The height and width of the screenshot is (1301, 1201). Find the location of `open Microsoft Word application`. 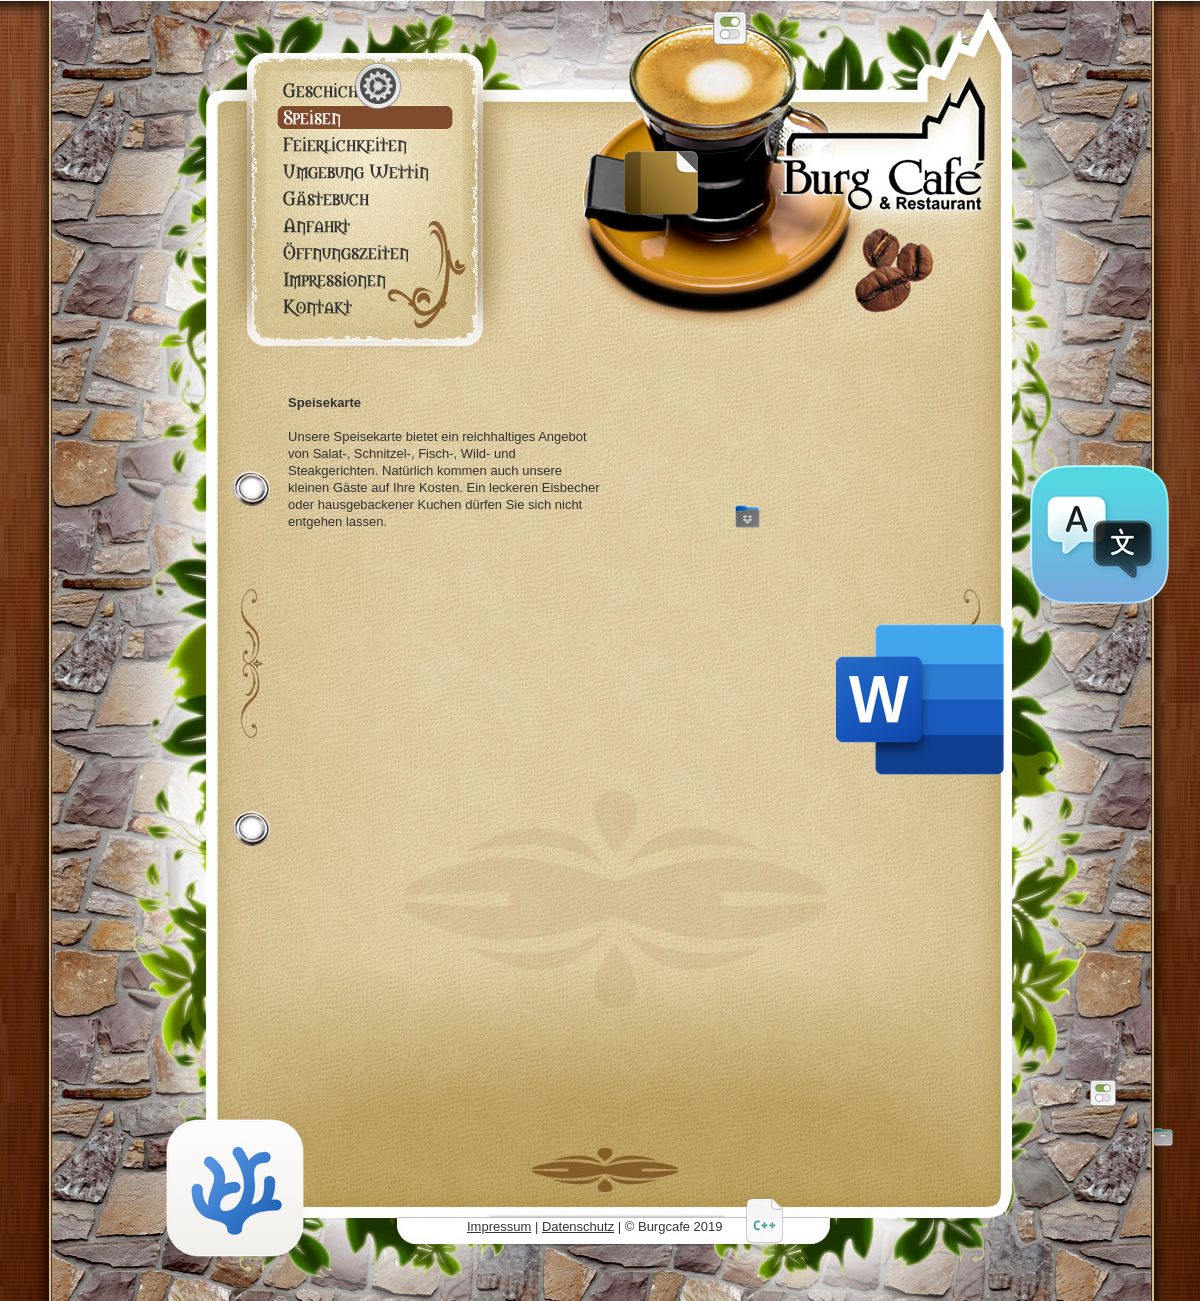

open Microsoft Word application is located at coordinates (921, 699).